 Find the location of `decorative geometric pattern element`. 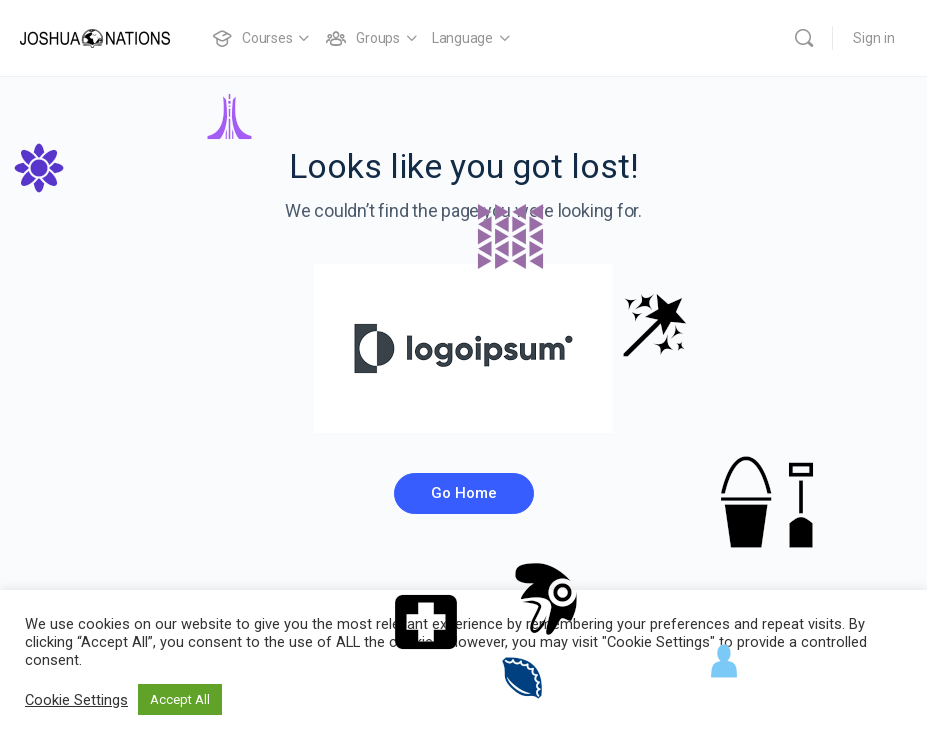

decorative geometric pattern element is located at coordinates (510, 236).